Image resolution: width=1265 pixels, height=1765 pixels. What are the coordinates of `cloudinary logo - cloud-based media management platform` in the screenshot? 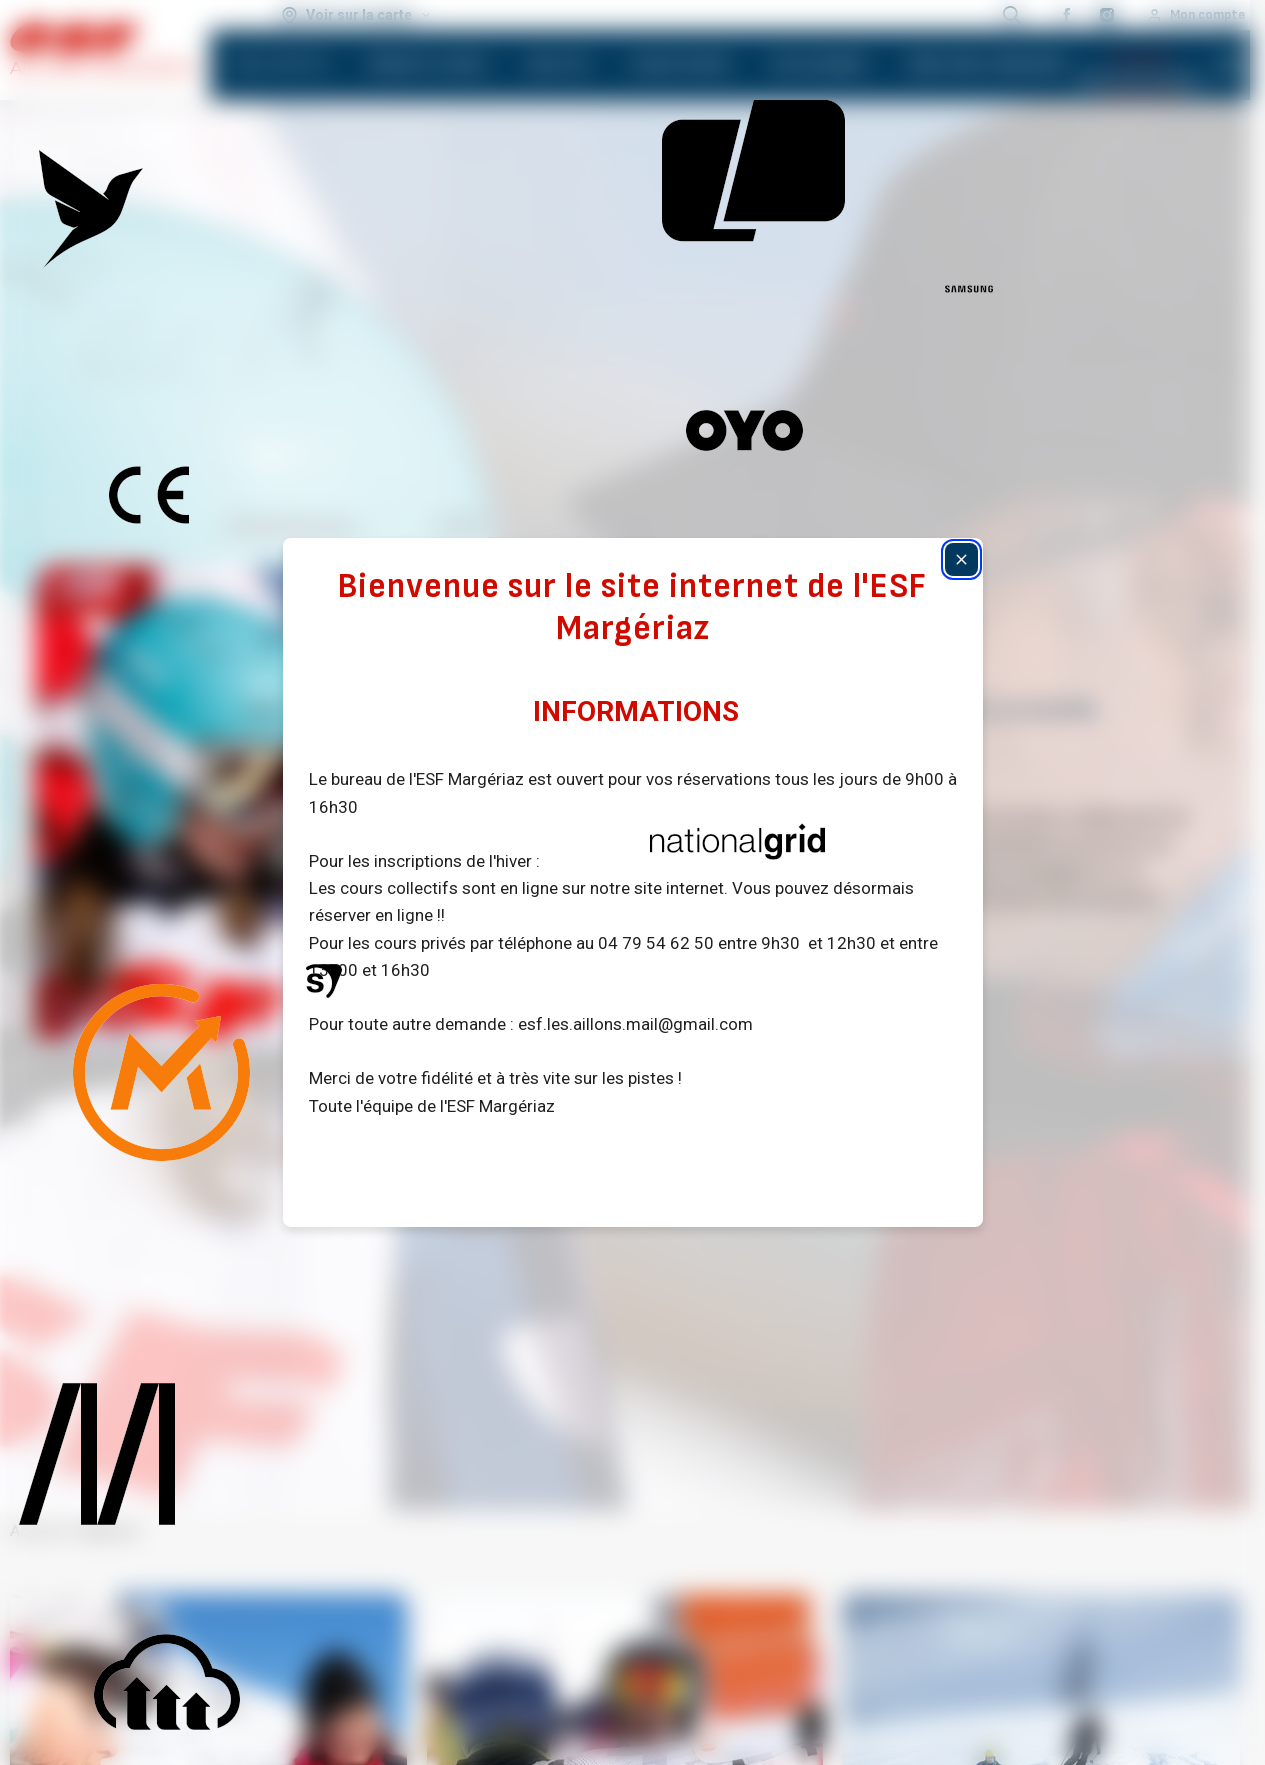 It's located at (167, 1682).